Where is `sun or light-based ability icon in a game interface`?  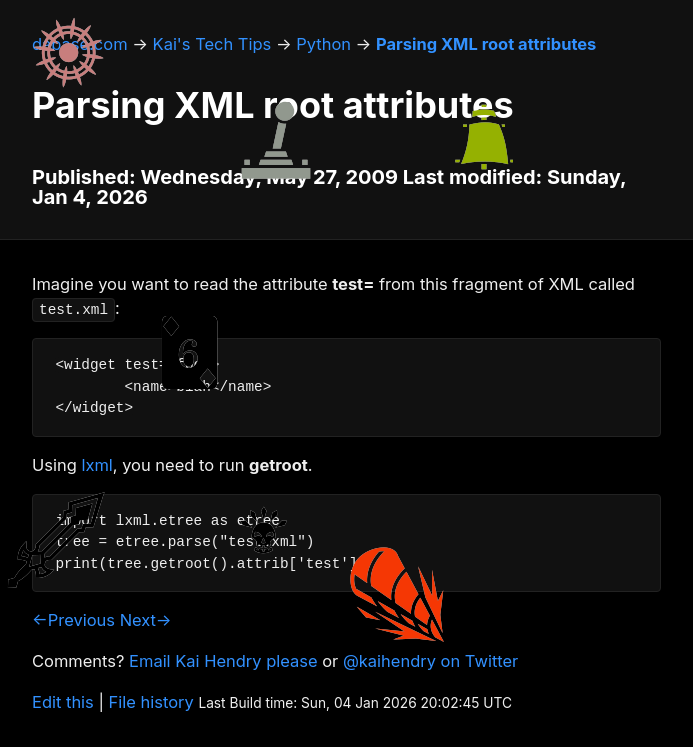 sun or light-based ability icon in a game interface is located at coordinates (68, 52).